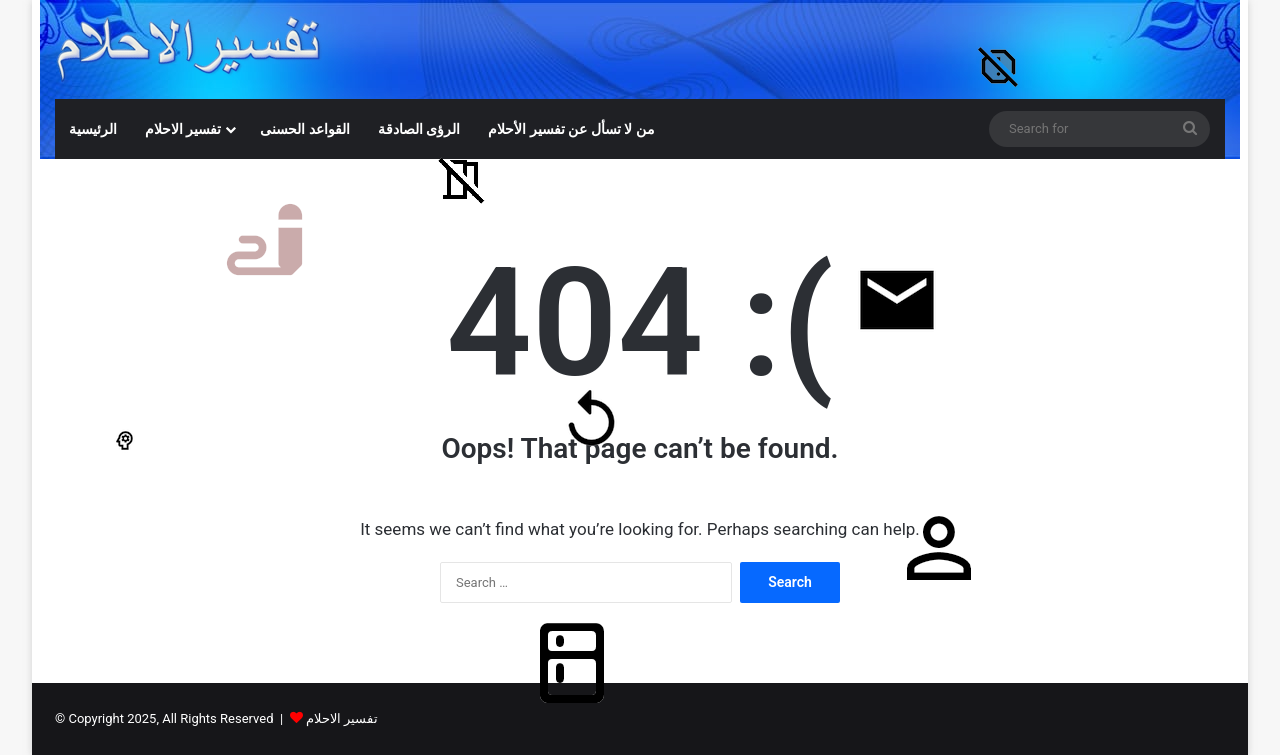 The height and width of the screenshot is (755, 1280). What do you see at coordinates (998, 66) in the screenshot?
I see `disable report notifications` at bounding box center [998, 66].